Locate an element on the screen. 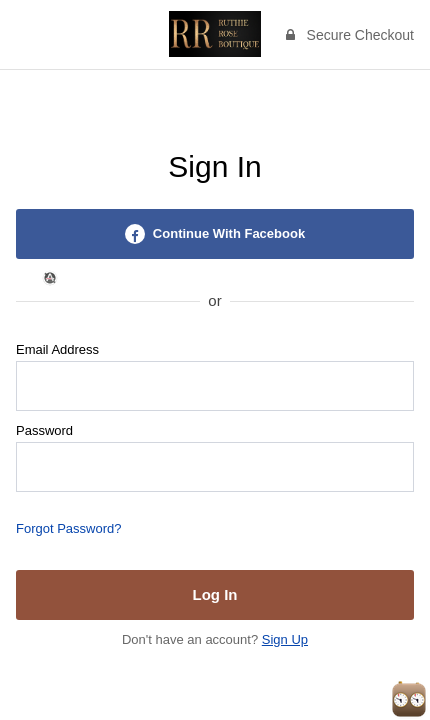 This screenshot has height=720, width=430. open the software updater application is located at coordinates (50, 278).